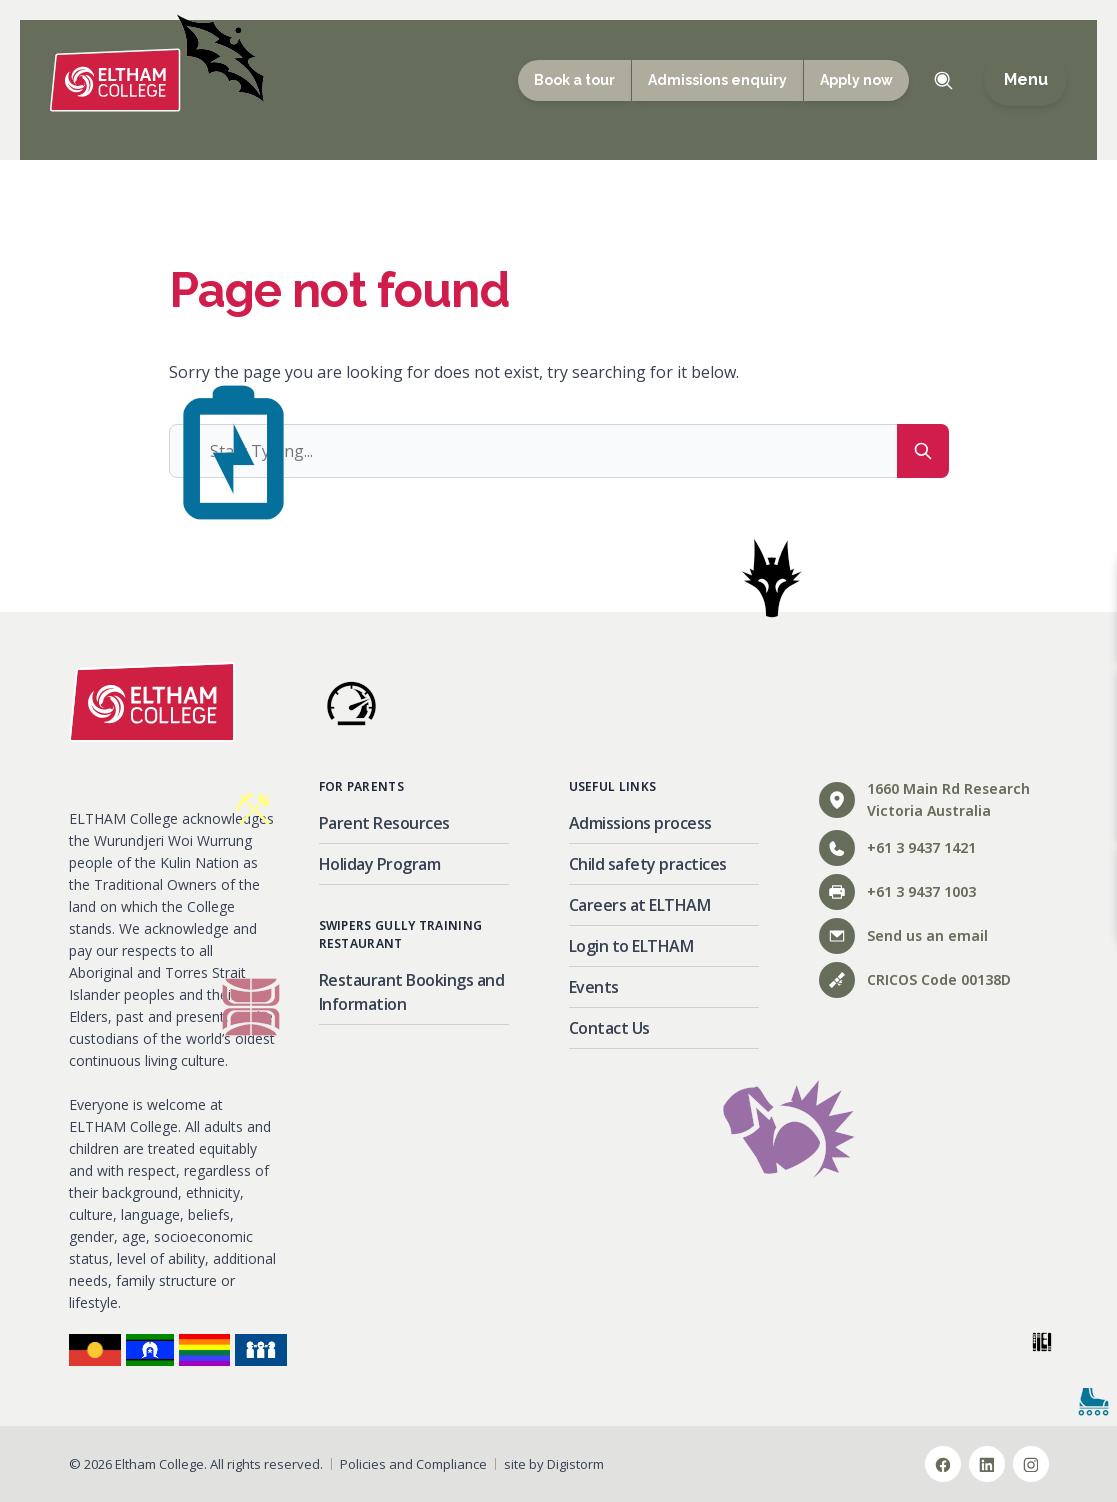  What do you see at coordinates (789, 1129) in the screenshot?
I see `kick attack action in a game` at bounding box center [789, 1129].